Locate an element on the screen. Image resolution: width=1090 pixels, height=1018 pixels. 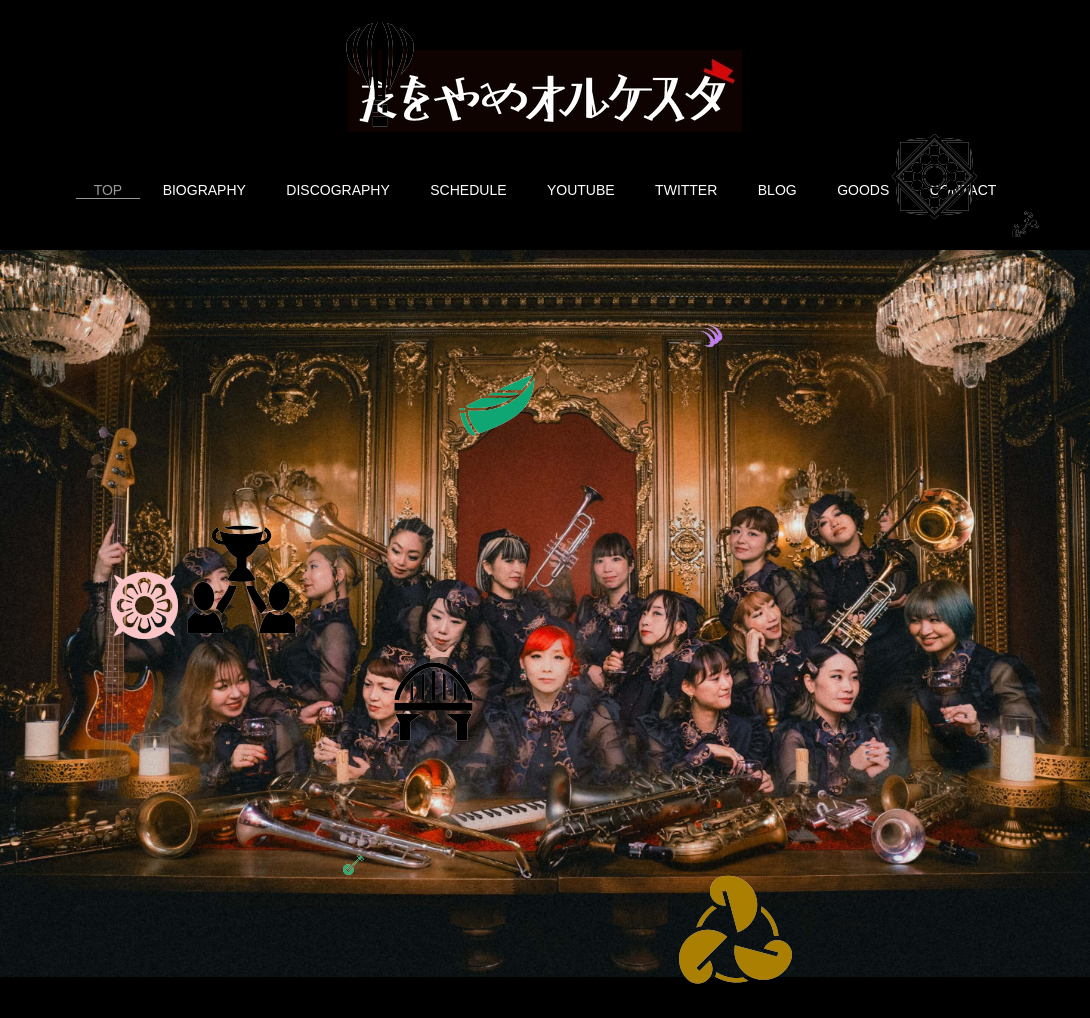
access travel or adventure features is located at coordinates (380, 74).